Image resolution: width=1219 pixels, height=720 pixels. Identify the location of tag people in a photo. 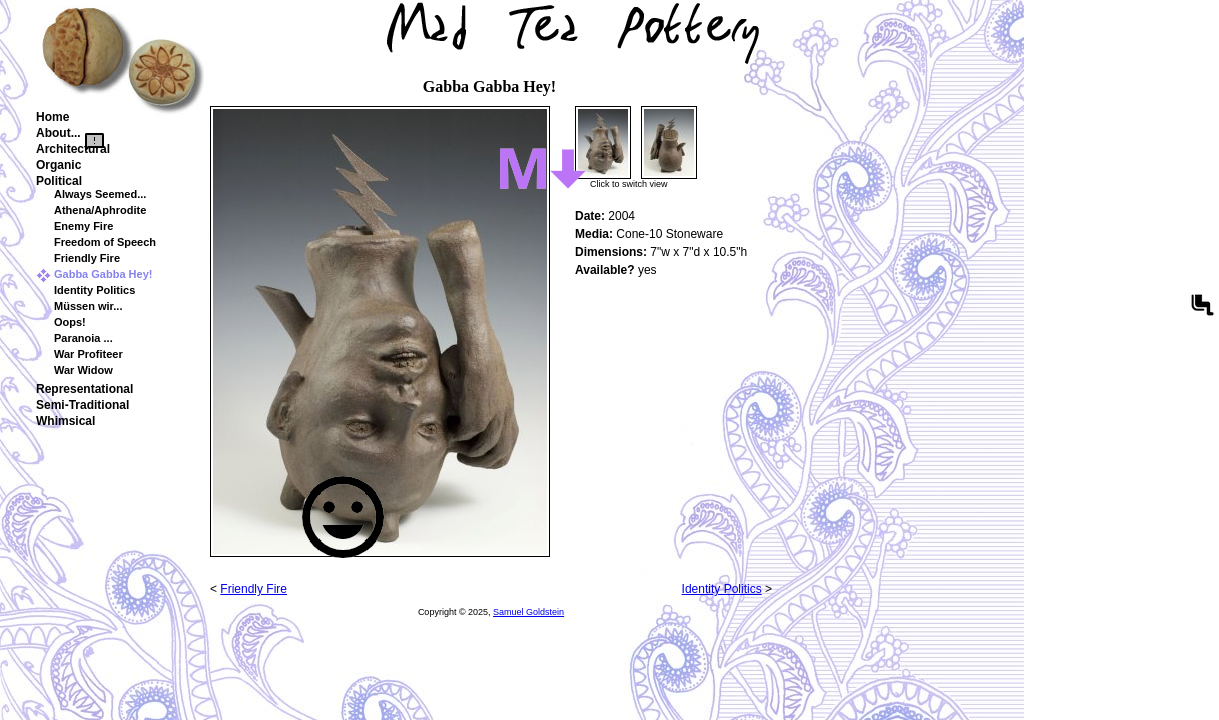
(343, 517).